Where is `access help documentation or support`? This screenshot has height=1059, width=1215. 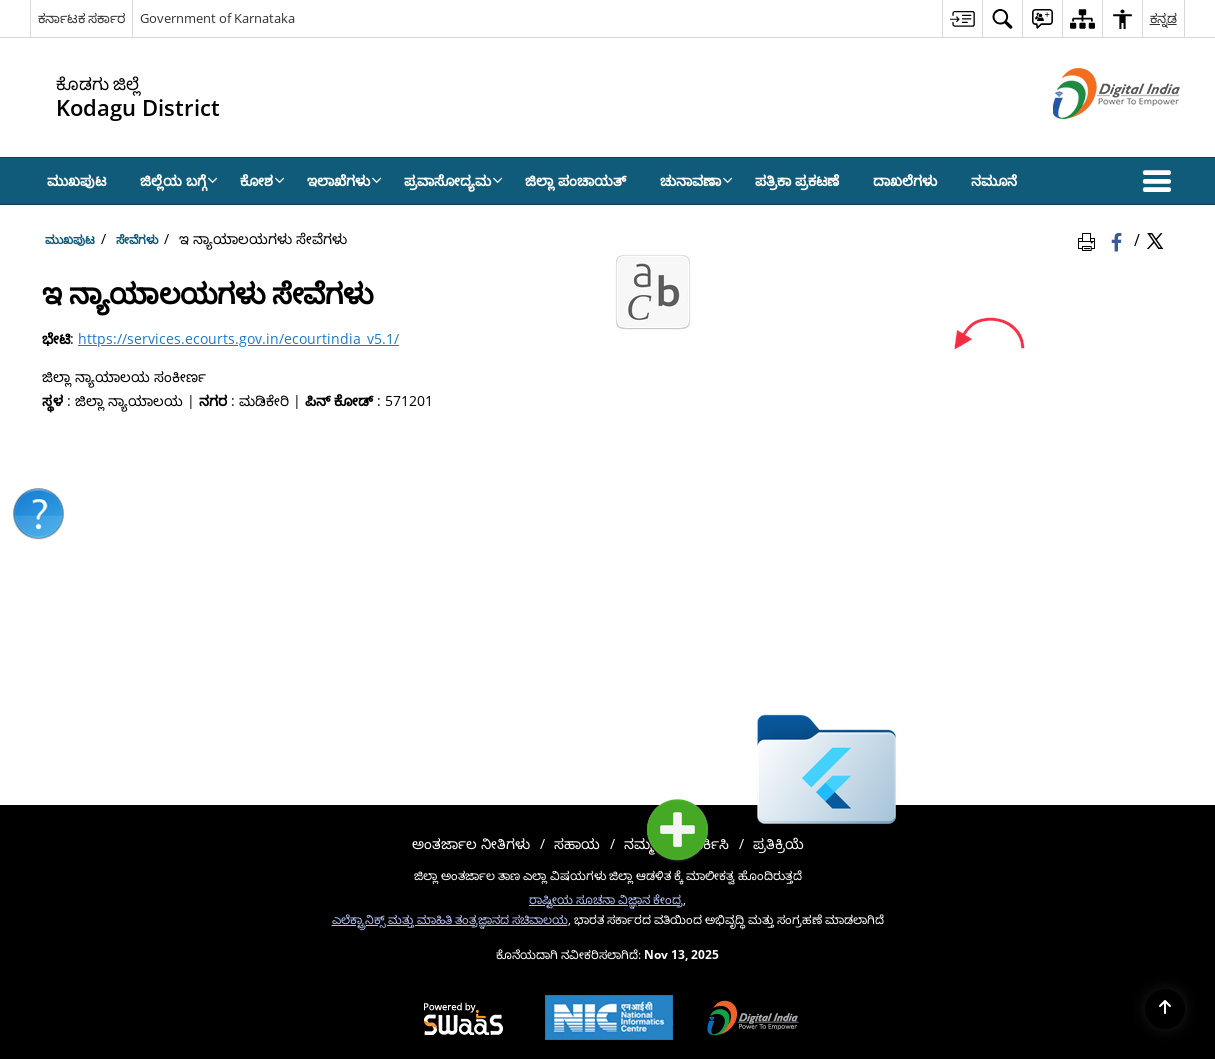 access help documentation or support is located at coordinates (38, 513).